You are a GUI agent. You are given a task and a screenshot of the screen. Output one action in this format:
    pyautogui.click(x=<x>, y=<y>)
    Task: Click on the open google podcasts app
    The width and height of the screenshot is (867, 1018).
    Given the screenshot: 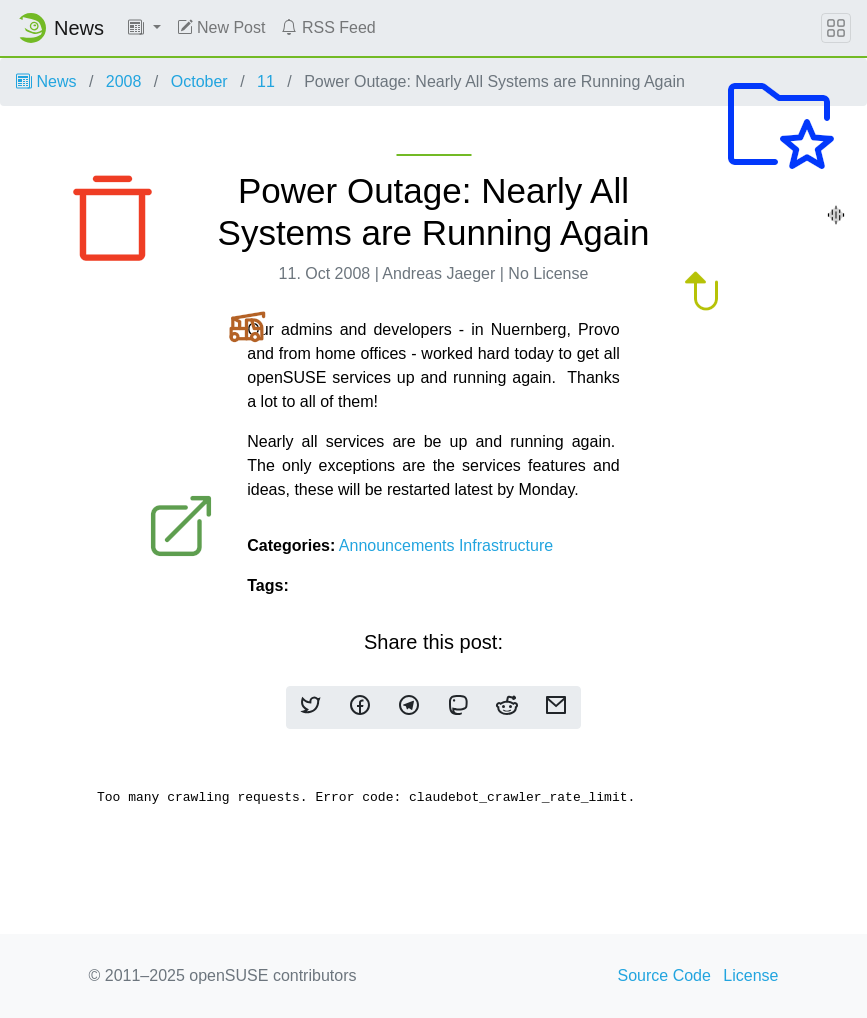 What is the action you would take?
    pyautogui.click(x=836, y=215)
    